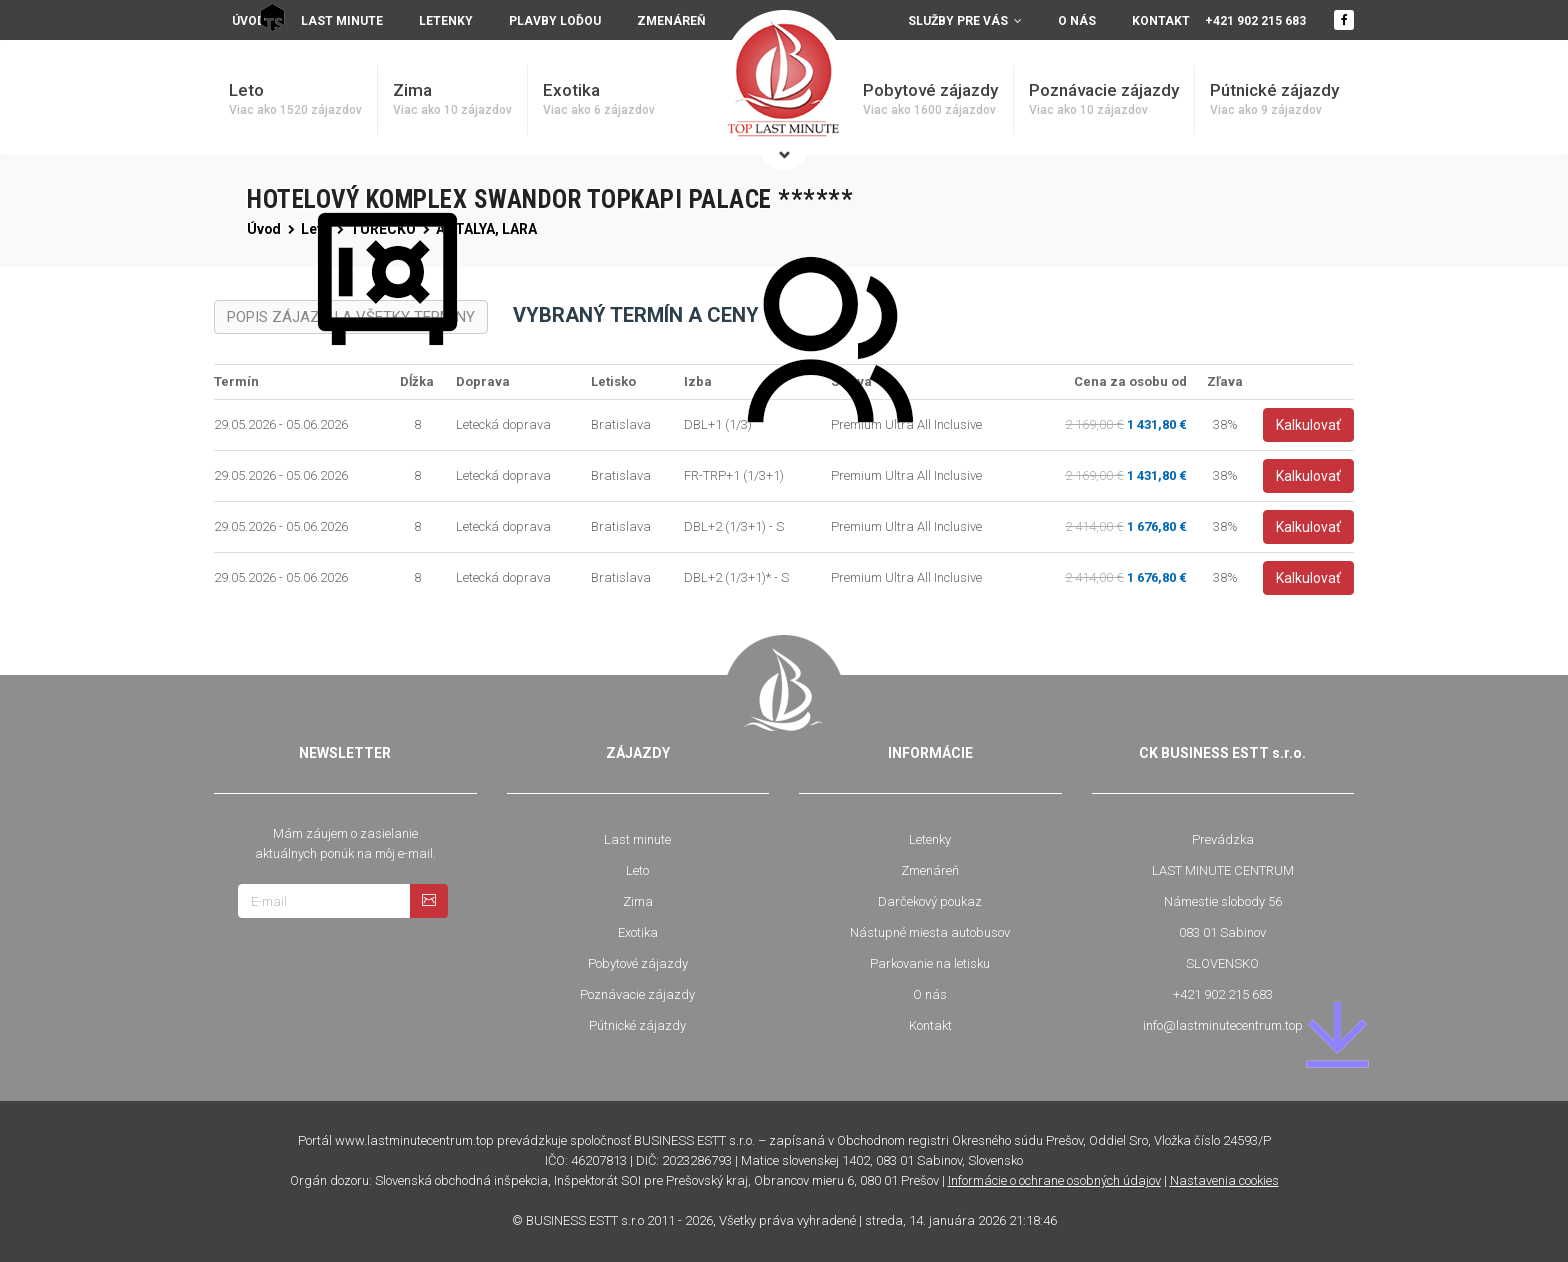  I want to click on ts-node runtime environment logo, so click(272, 17).